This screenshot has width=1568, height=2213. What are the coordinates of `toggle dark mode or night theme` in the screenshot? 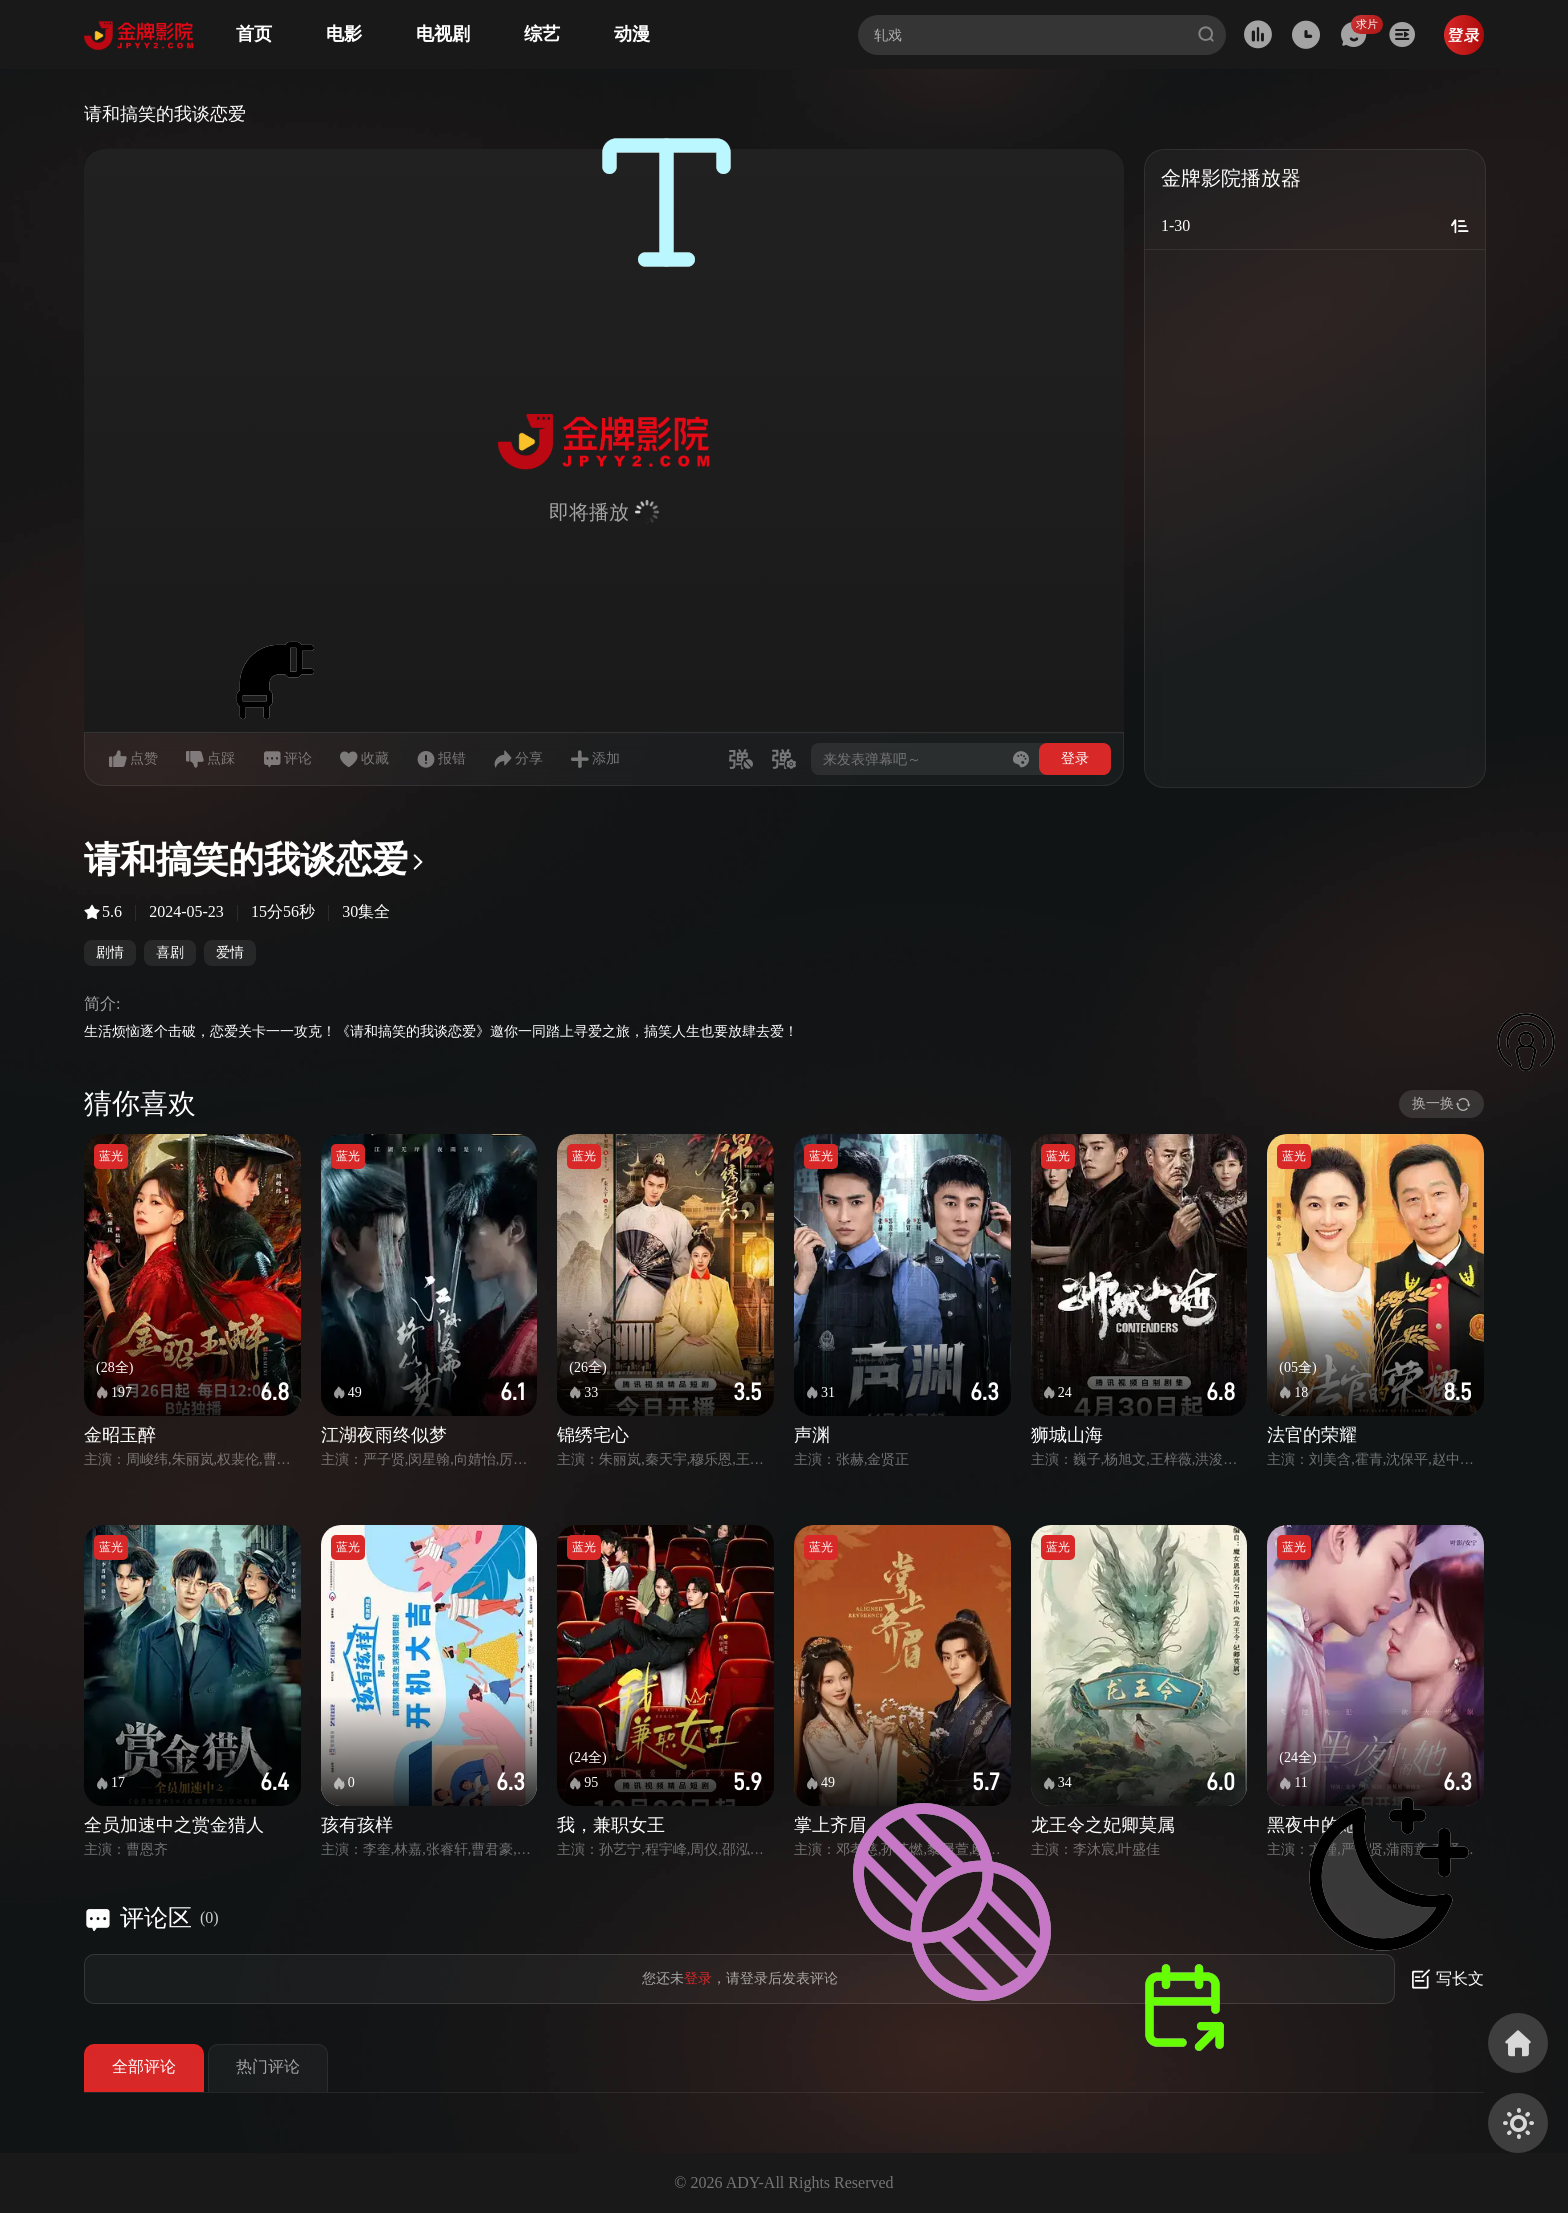 It's located at (1383, 1877).